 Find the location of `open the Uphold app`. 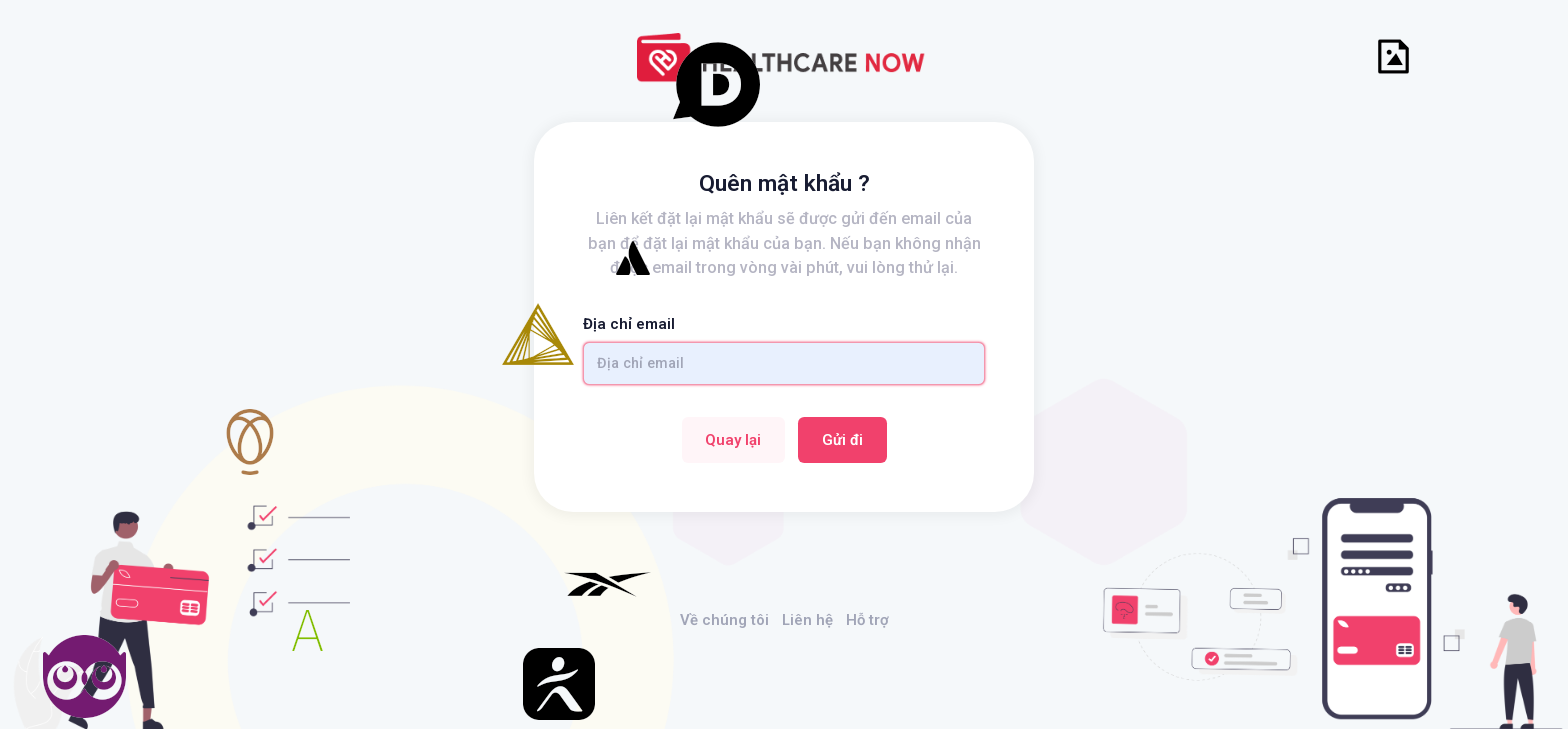

open the Uphold app is located at coordinates (250, 442).